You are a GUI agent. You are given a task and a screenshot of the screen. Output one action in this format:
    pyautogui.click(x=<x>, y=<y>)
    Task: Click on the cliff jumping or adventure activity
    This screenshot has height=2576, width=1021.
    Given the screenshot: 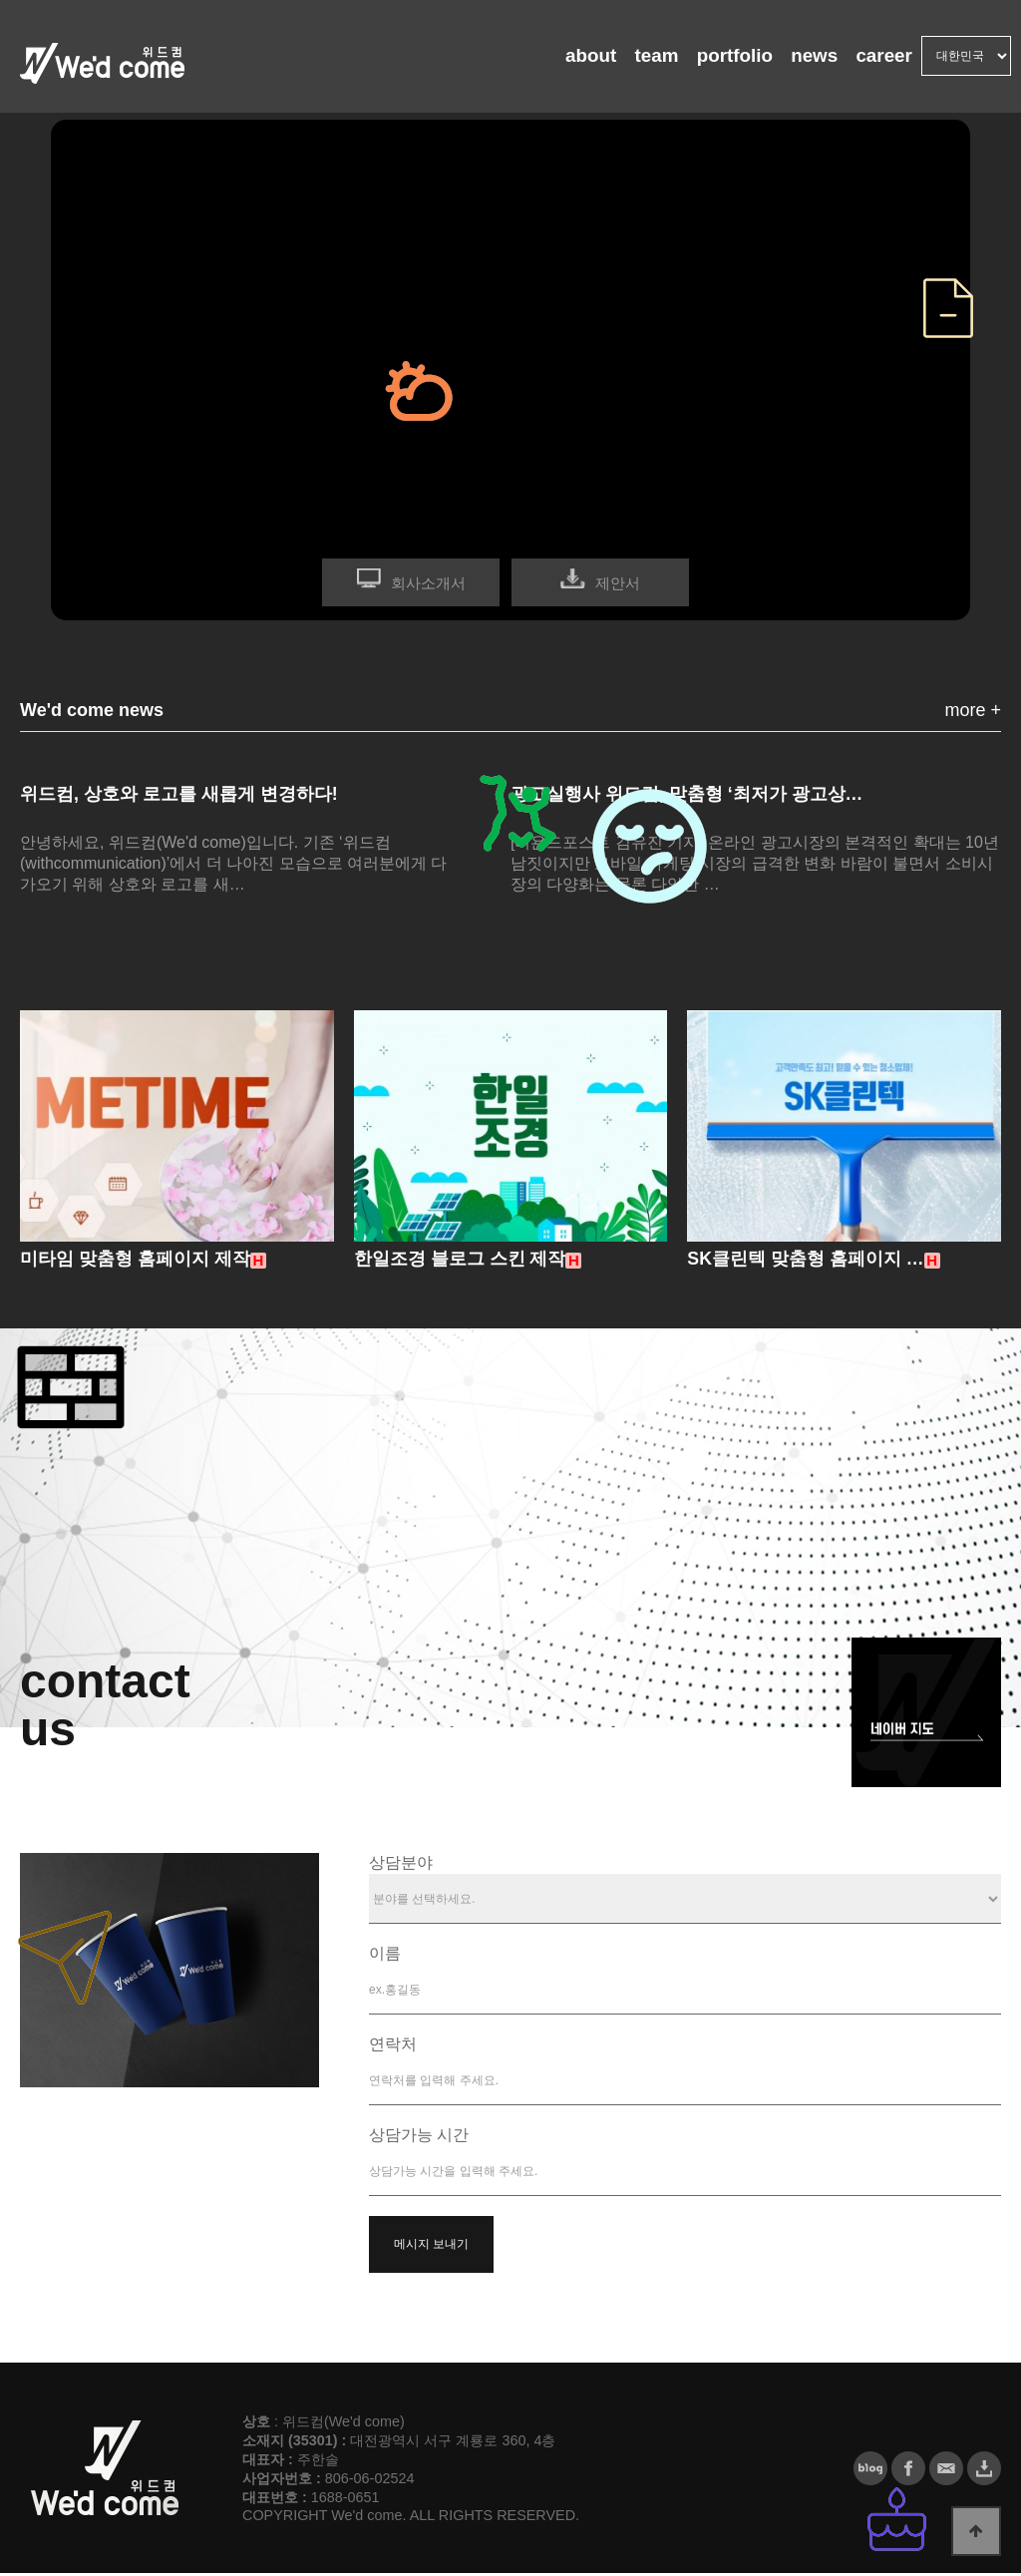 What is the action you would take?
    pyautogui.click(x=517, y=813)
    